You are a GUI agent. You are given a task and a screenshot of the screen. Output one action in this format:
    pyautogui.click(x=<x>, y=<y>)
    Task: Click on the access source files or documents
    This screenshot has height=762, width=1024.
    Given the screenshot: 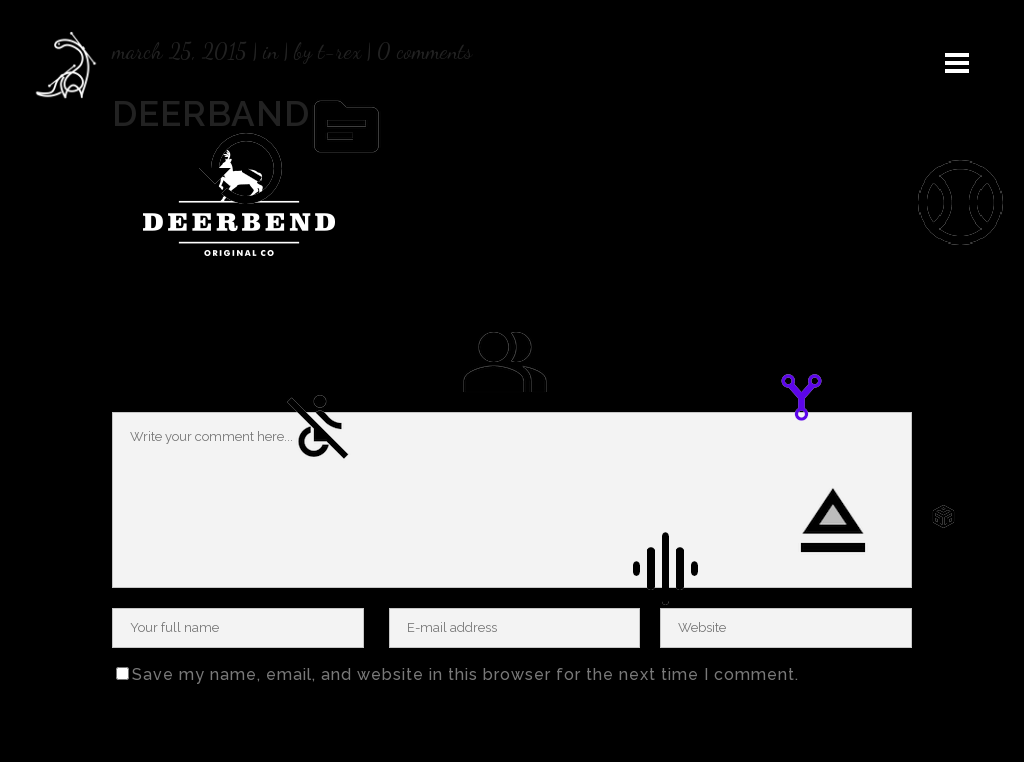 What is the action you would take?
    pyautogui.click(x=346, y=126)
    